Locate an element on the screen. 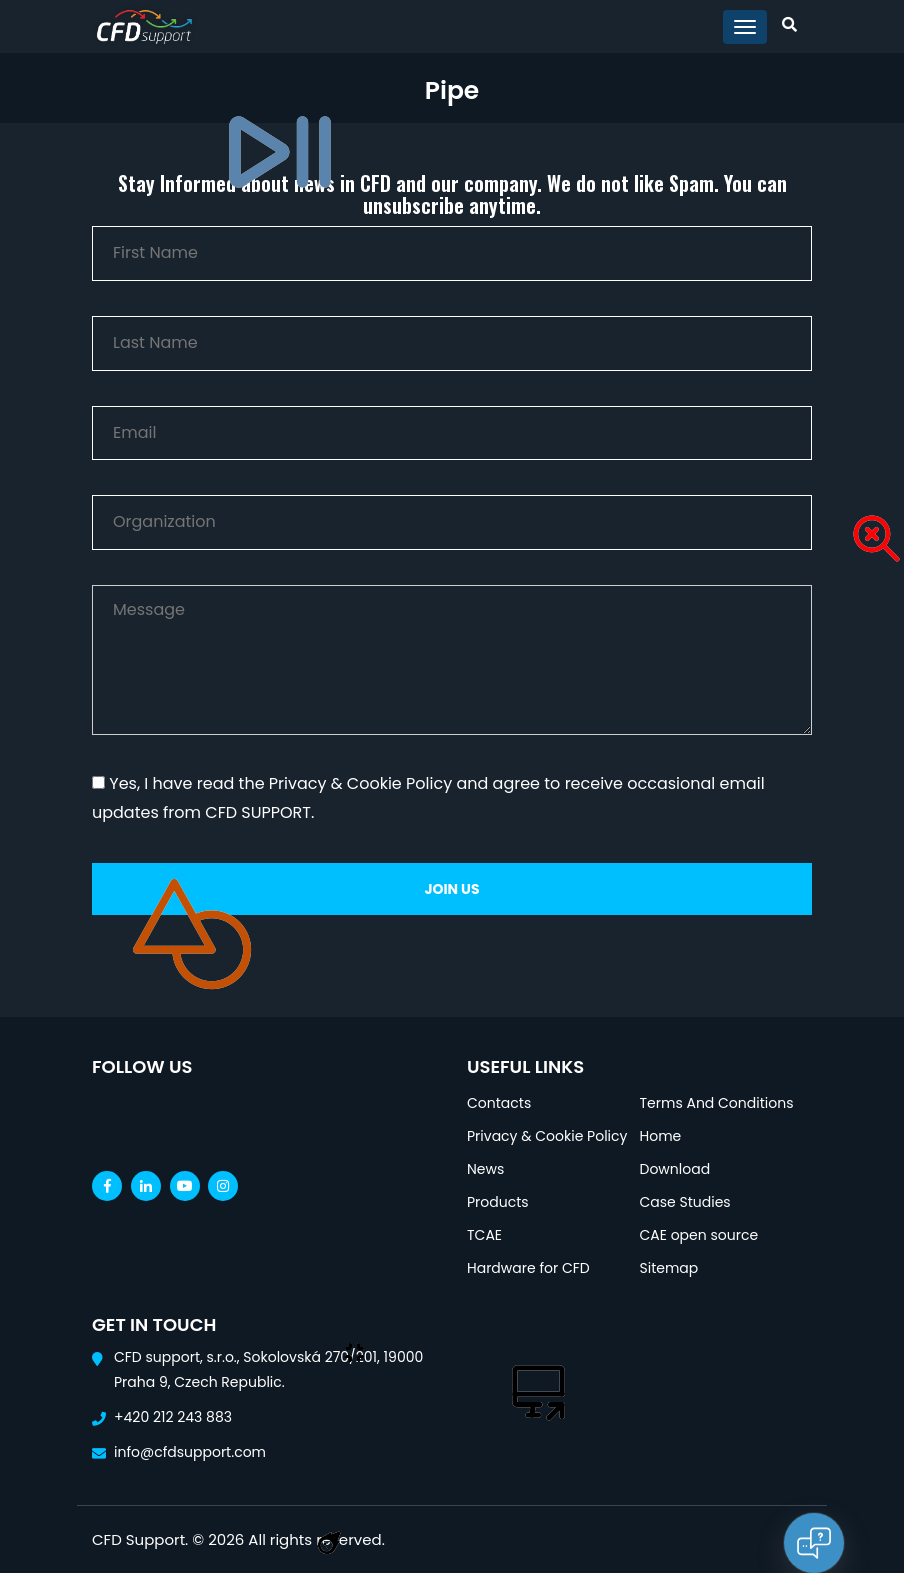 This screenshot has height=1573, width=904. access shape tools or drawing options is located at coordinates (192, 934).